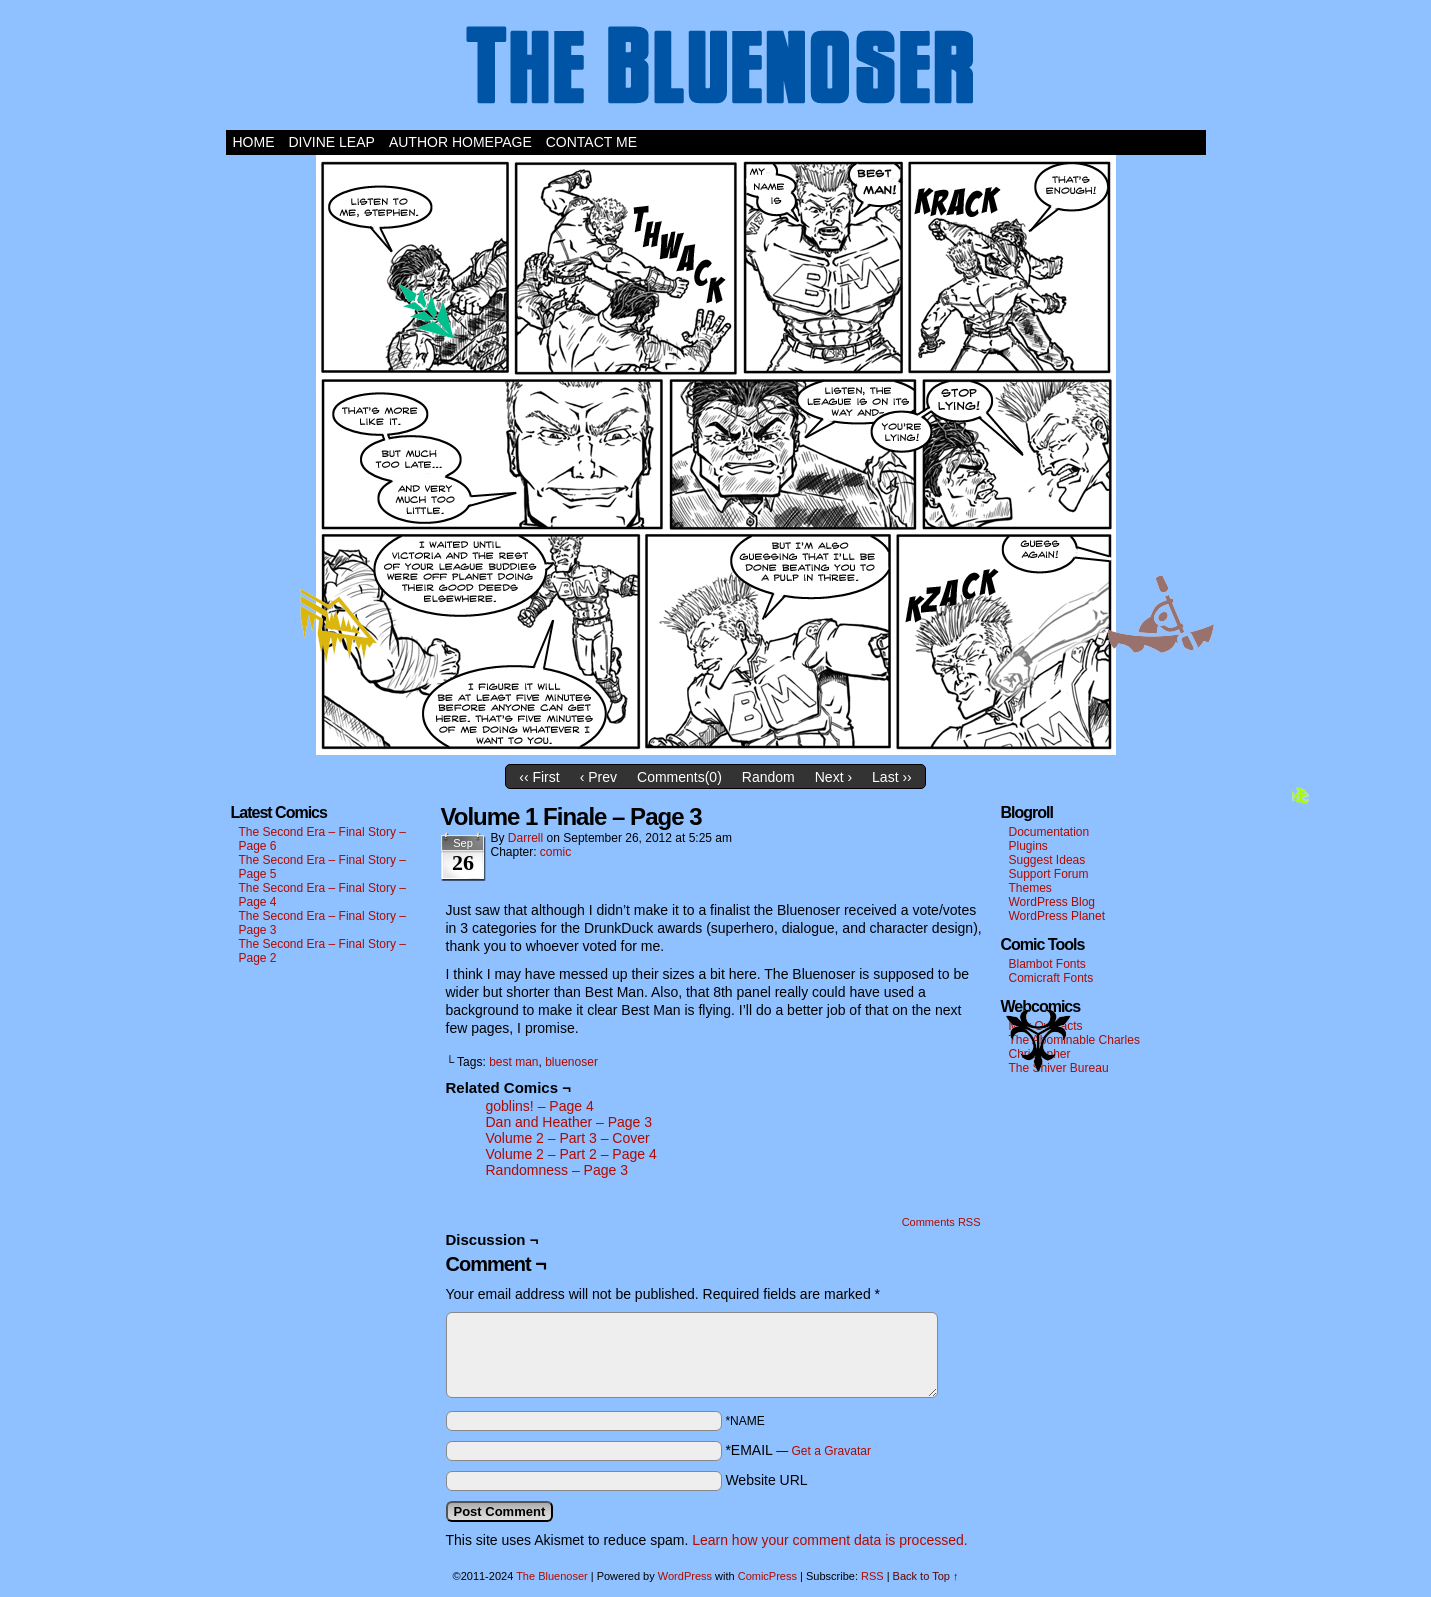  I want to click on ice arrow ability or spell, so click(339, 625).